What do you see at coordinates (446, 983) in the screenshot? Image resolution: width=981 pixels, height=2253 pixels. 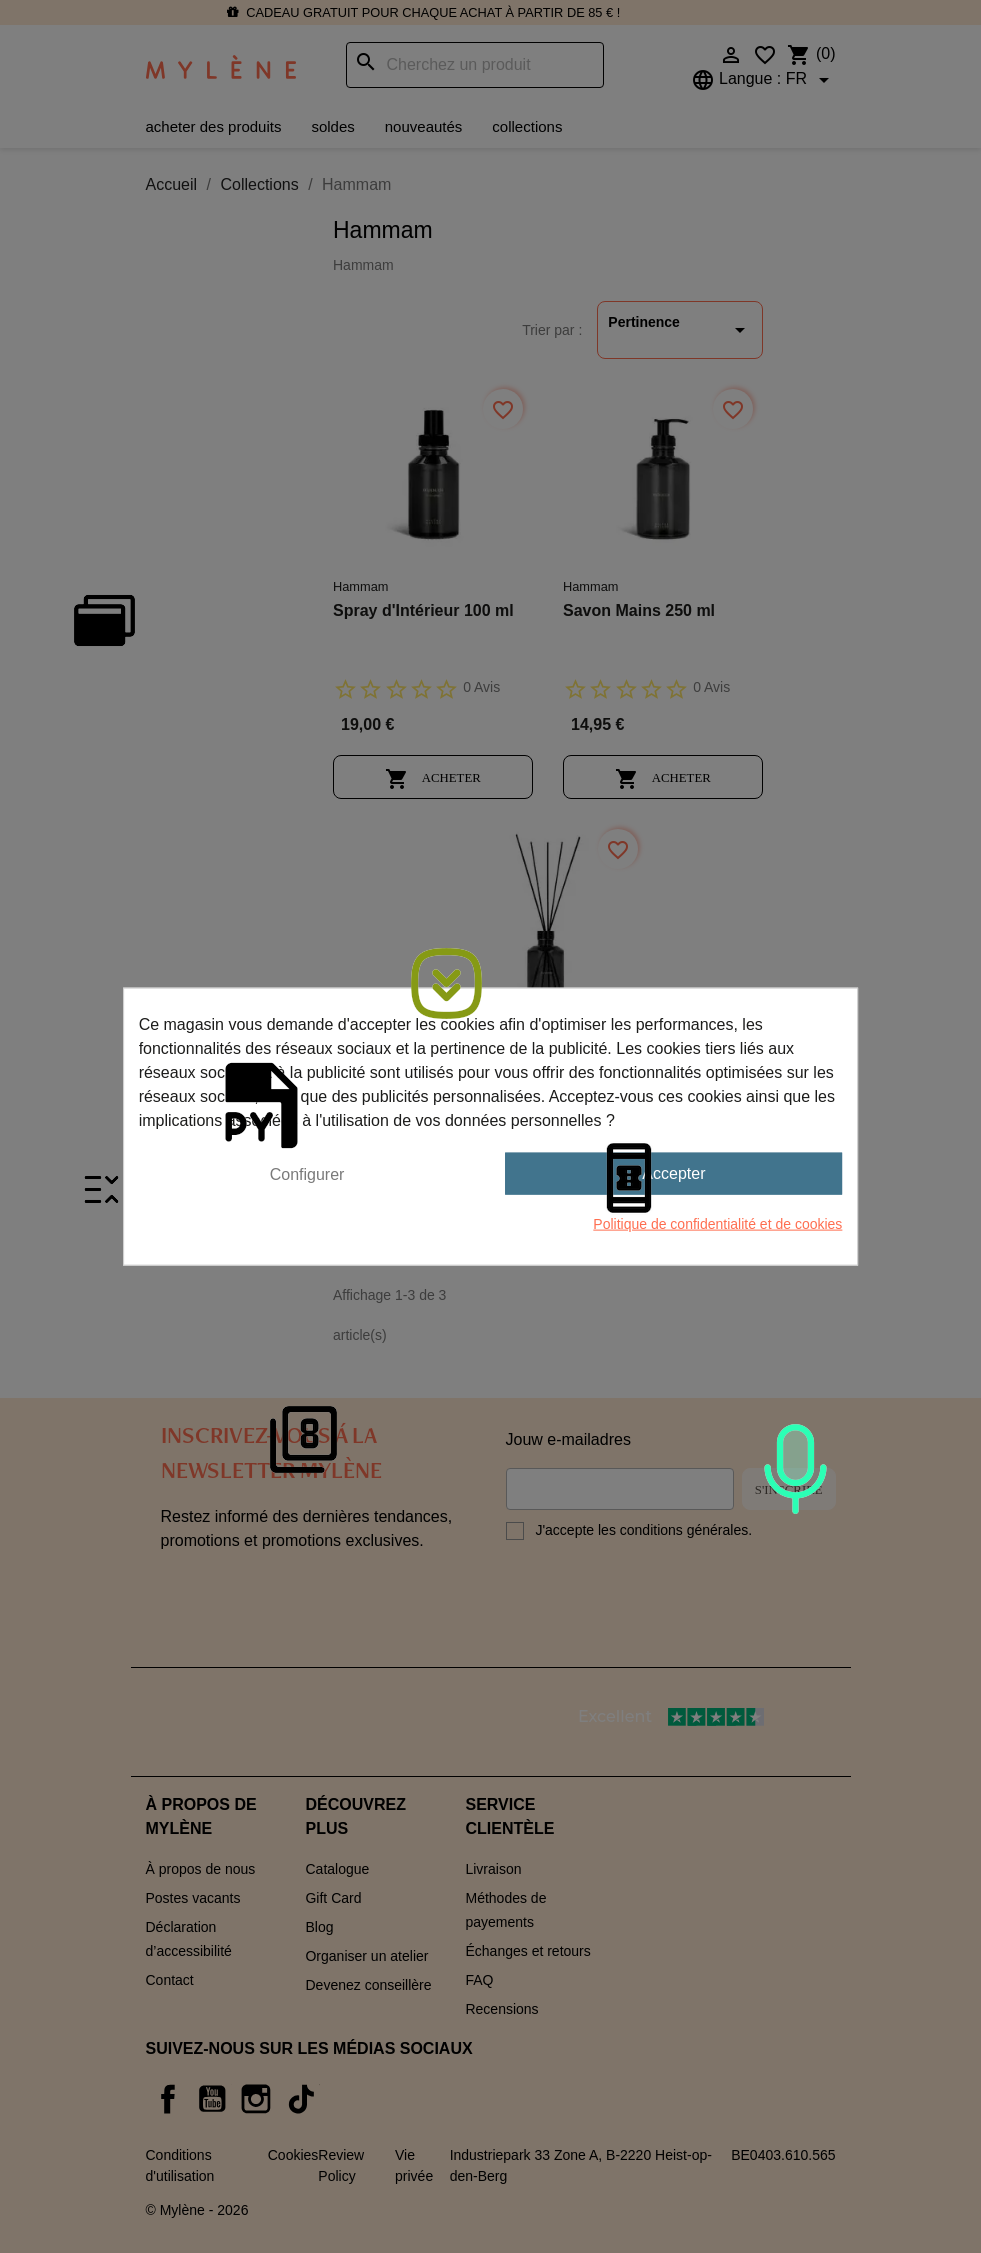 I see `expand content or show more items below` at bounding box center [446, 983].